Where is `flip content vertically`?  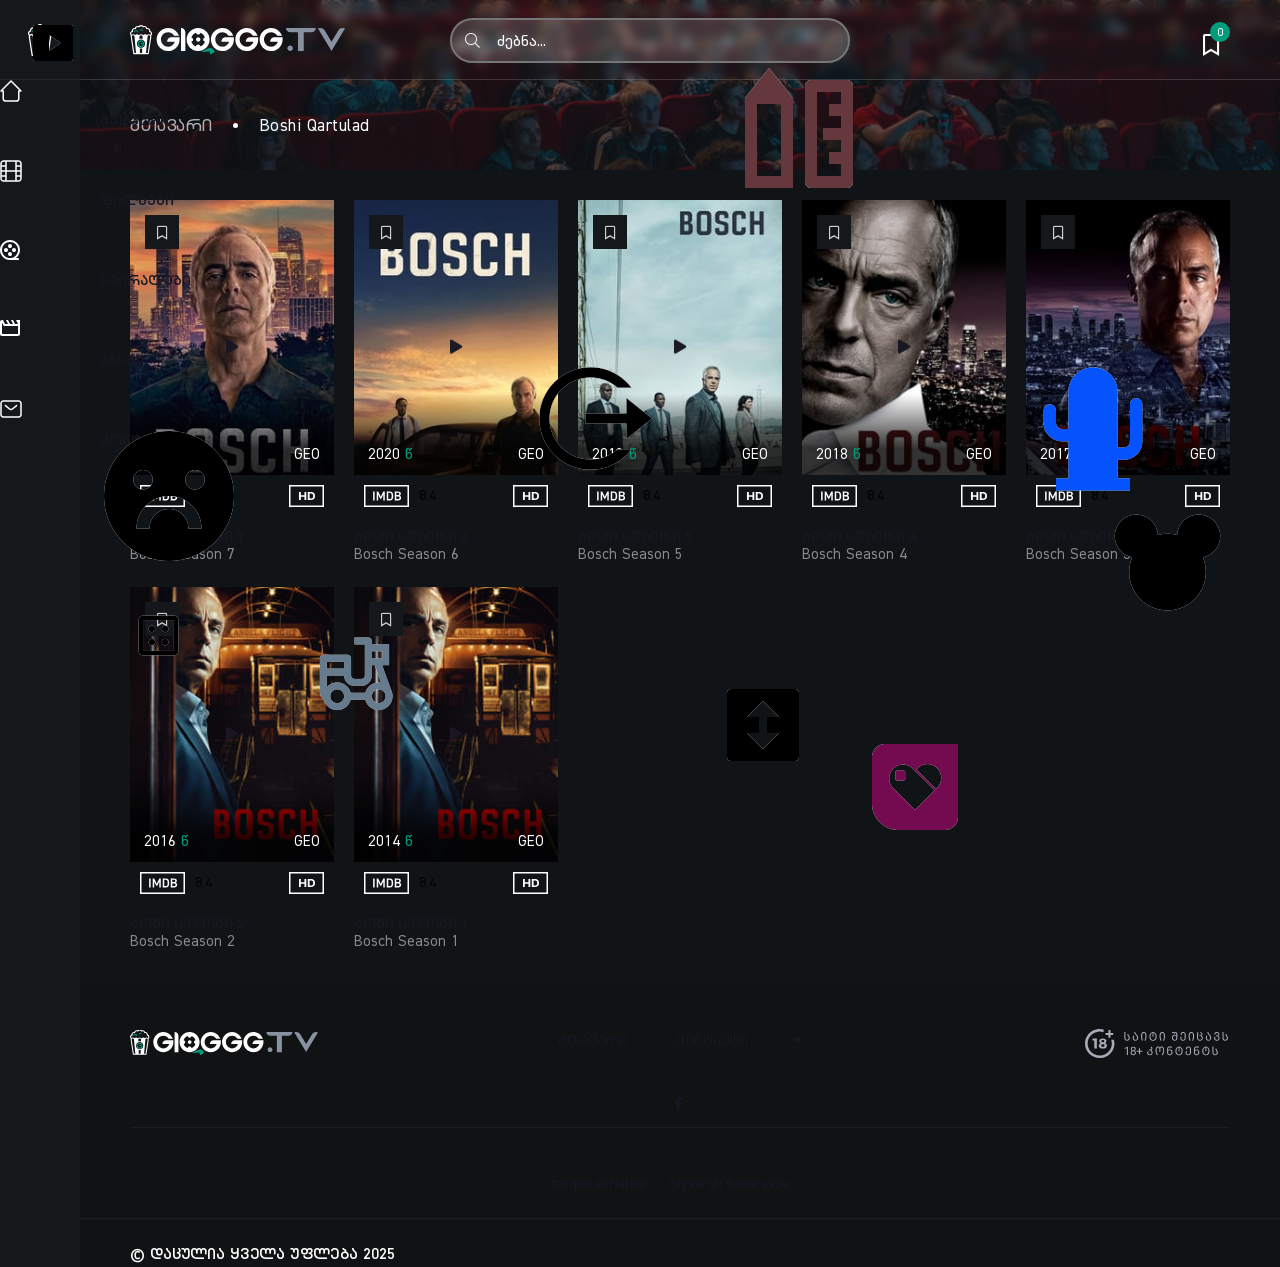 flip content vertically is located at coordinates (763, 725).